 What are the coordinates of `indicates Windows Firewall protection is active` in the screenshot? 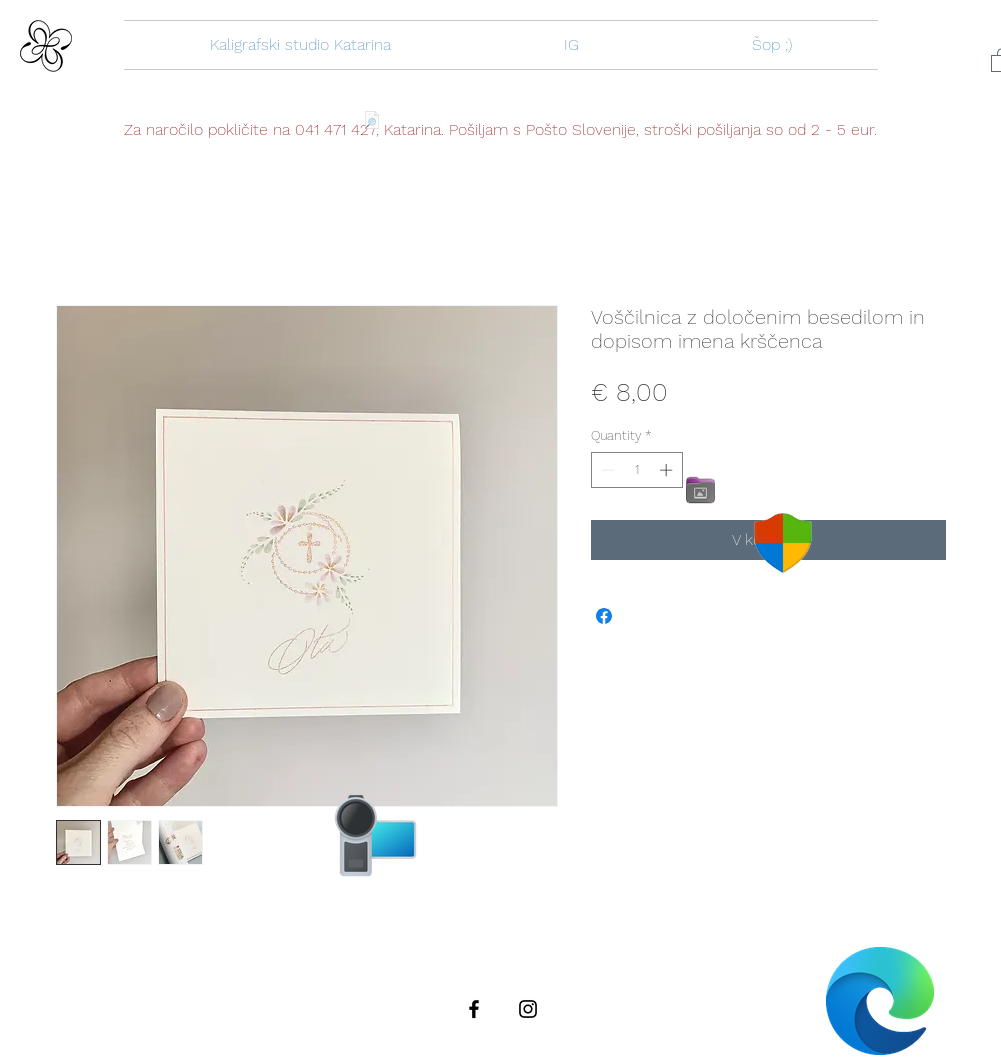 It's located at (783, 543).